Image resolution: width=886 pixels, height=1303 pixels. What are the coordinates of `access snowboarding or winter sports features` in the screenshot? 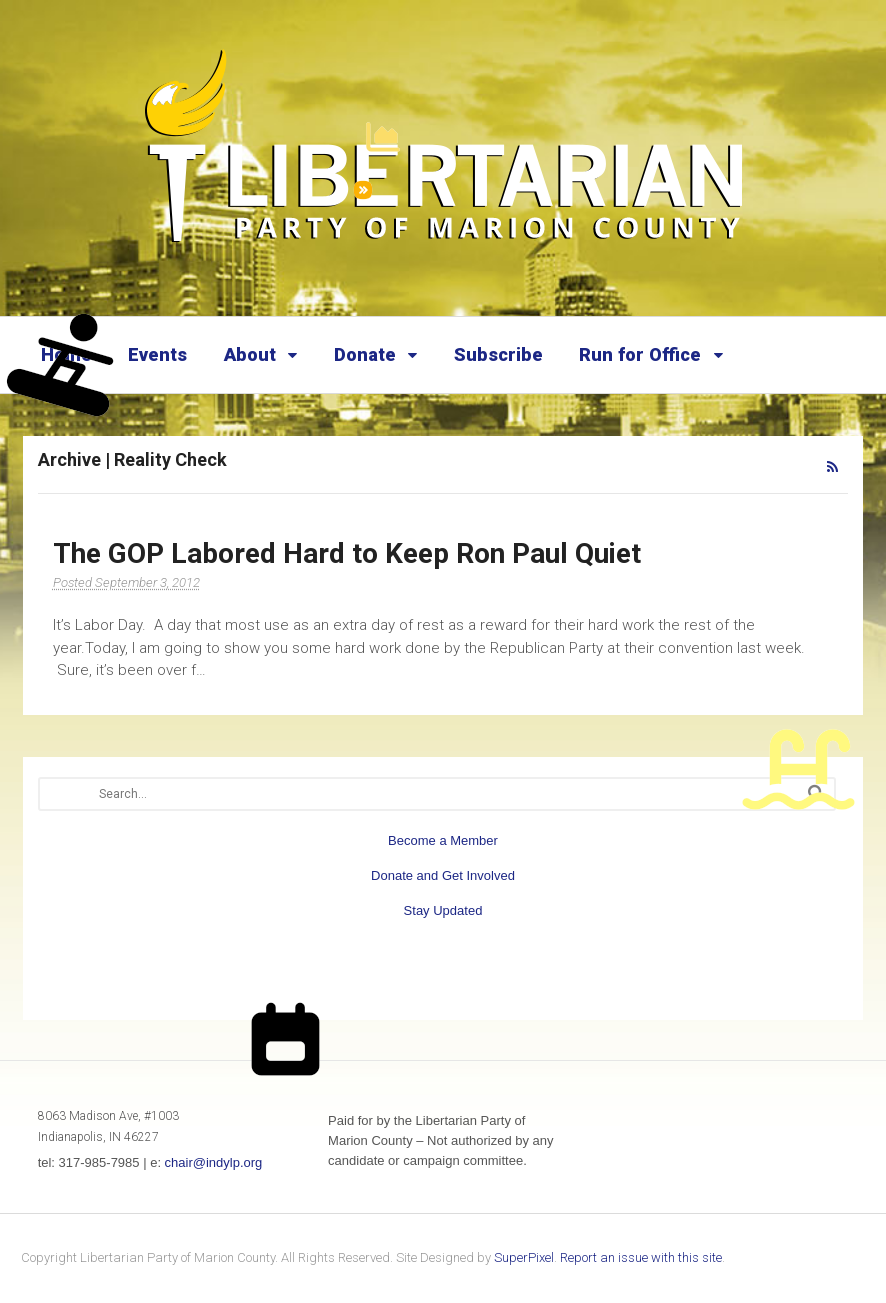 It's located at (66, 365).